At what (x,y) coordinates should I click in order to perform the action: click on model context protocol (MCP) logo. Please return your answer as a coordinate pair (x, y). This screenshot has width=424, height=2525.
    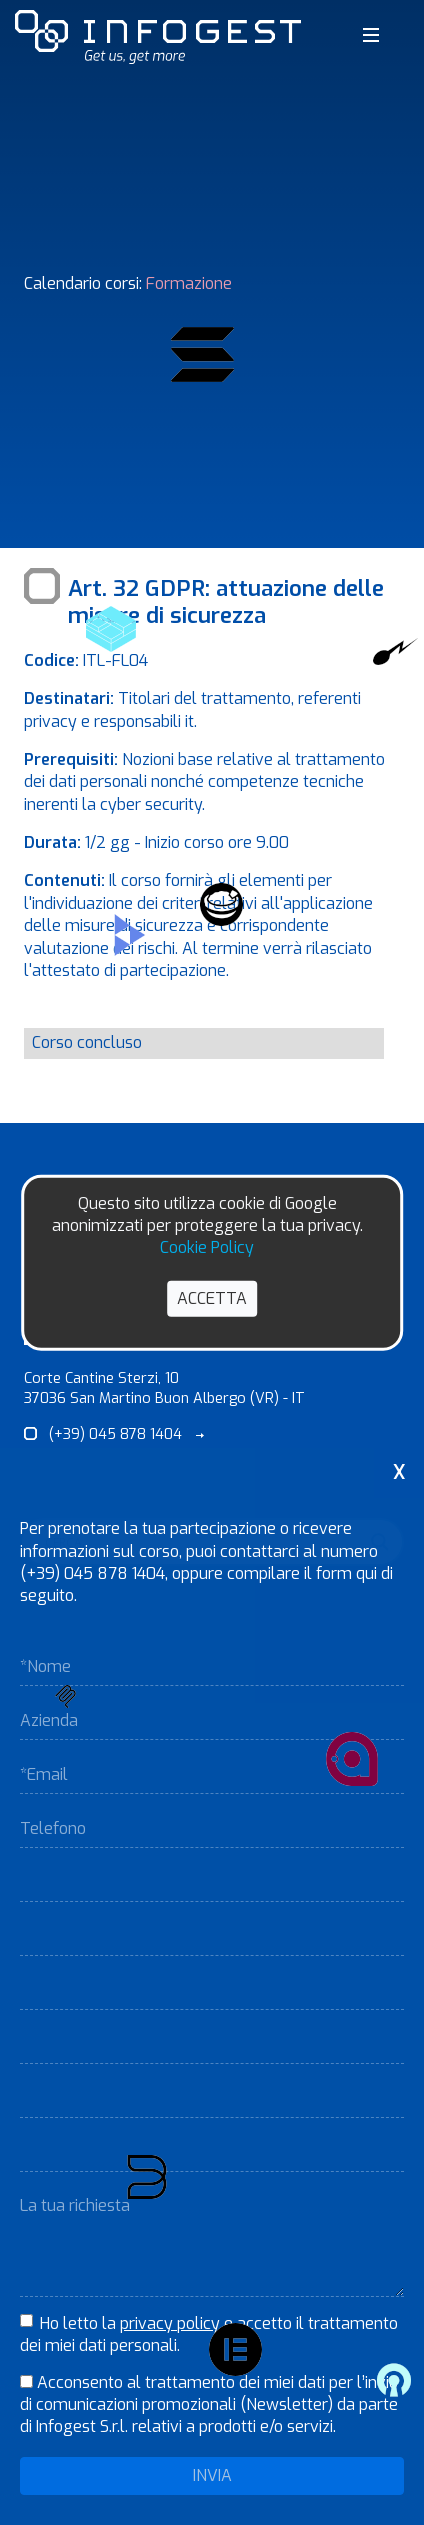
    Looking at the image, I should click on (65, 1696).